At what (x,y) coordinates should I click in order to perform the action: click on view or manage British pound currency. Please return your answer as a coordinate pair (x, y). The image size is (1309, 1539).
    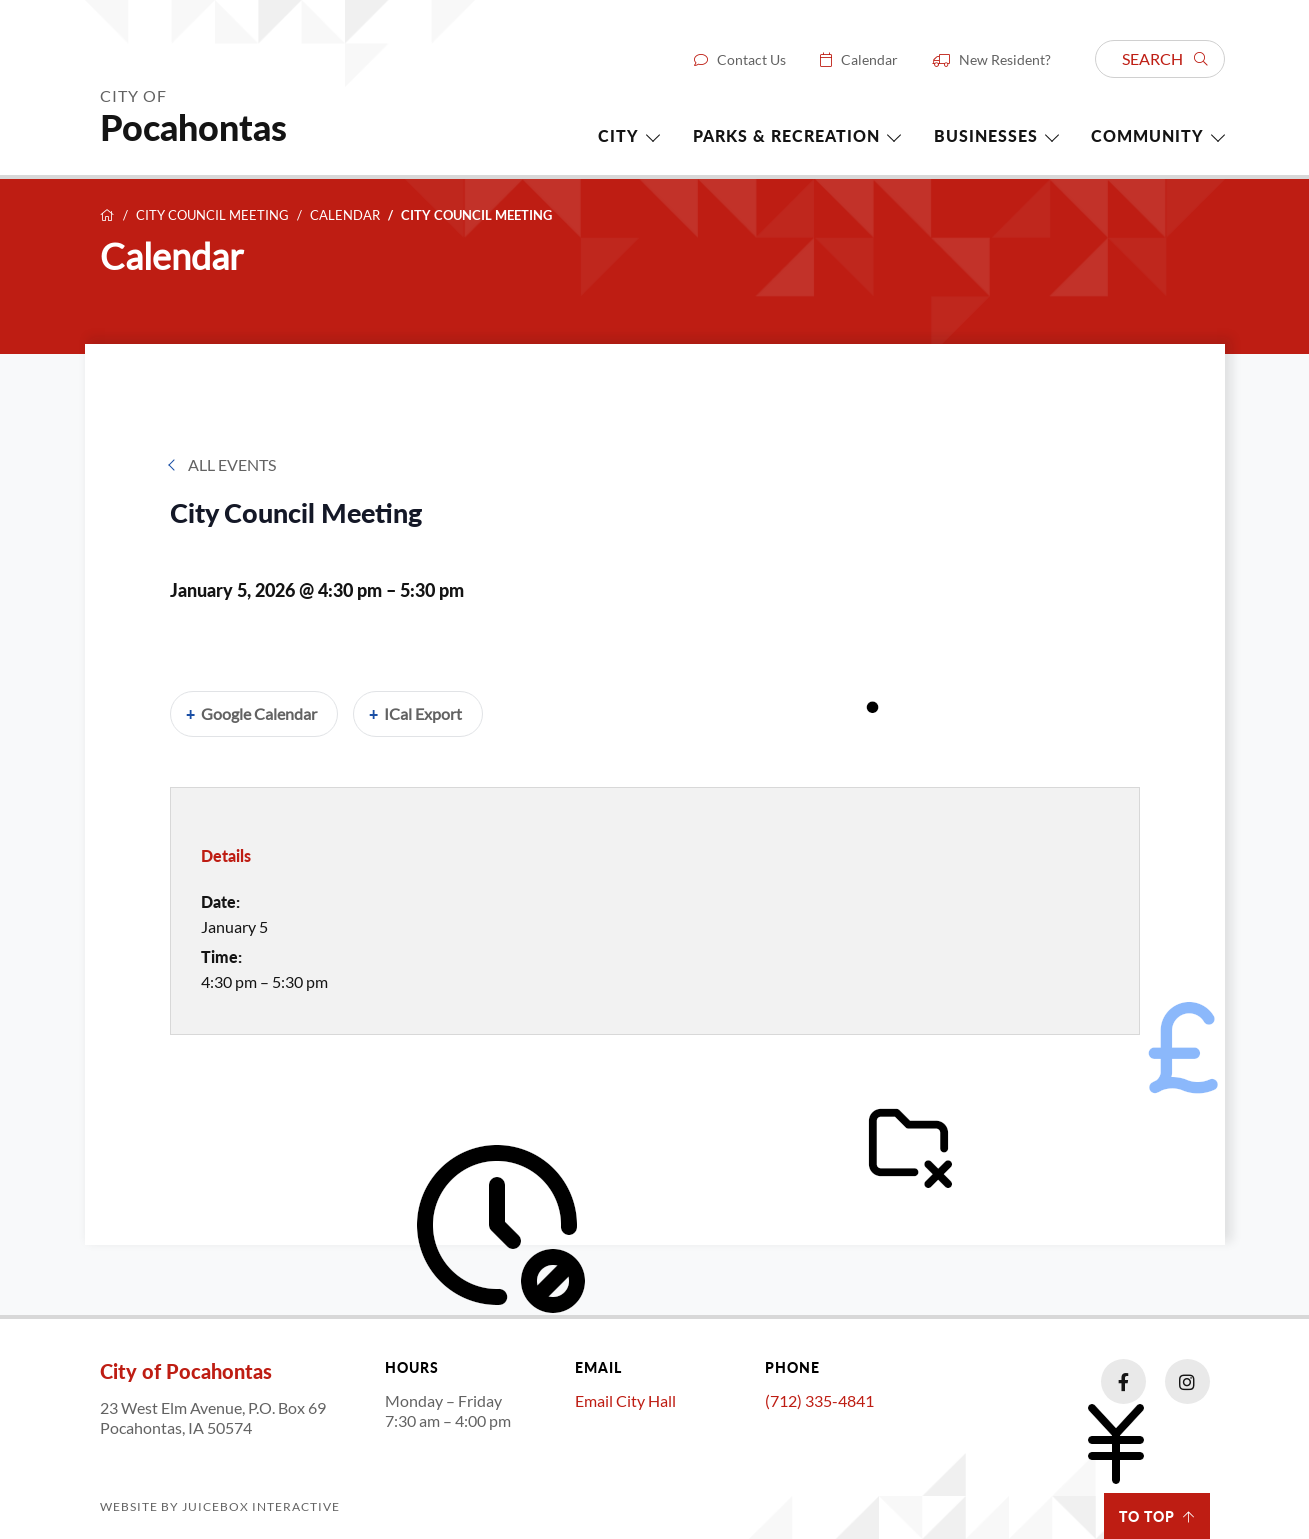
    Looking at the image, I should click on (1183, 1047).